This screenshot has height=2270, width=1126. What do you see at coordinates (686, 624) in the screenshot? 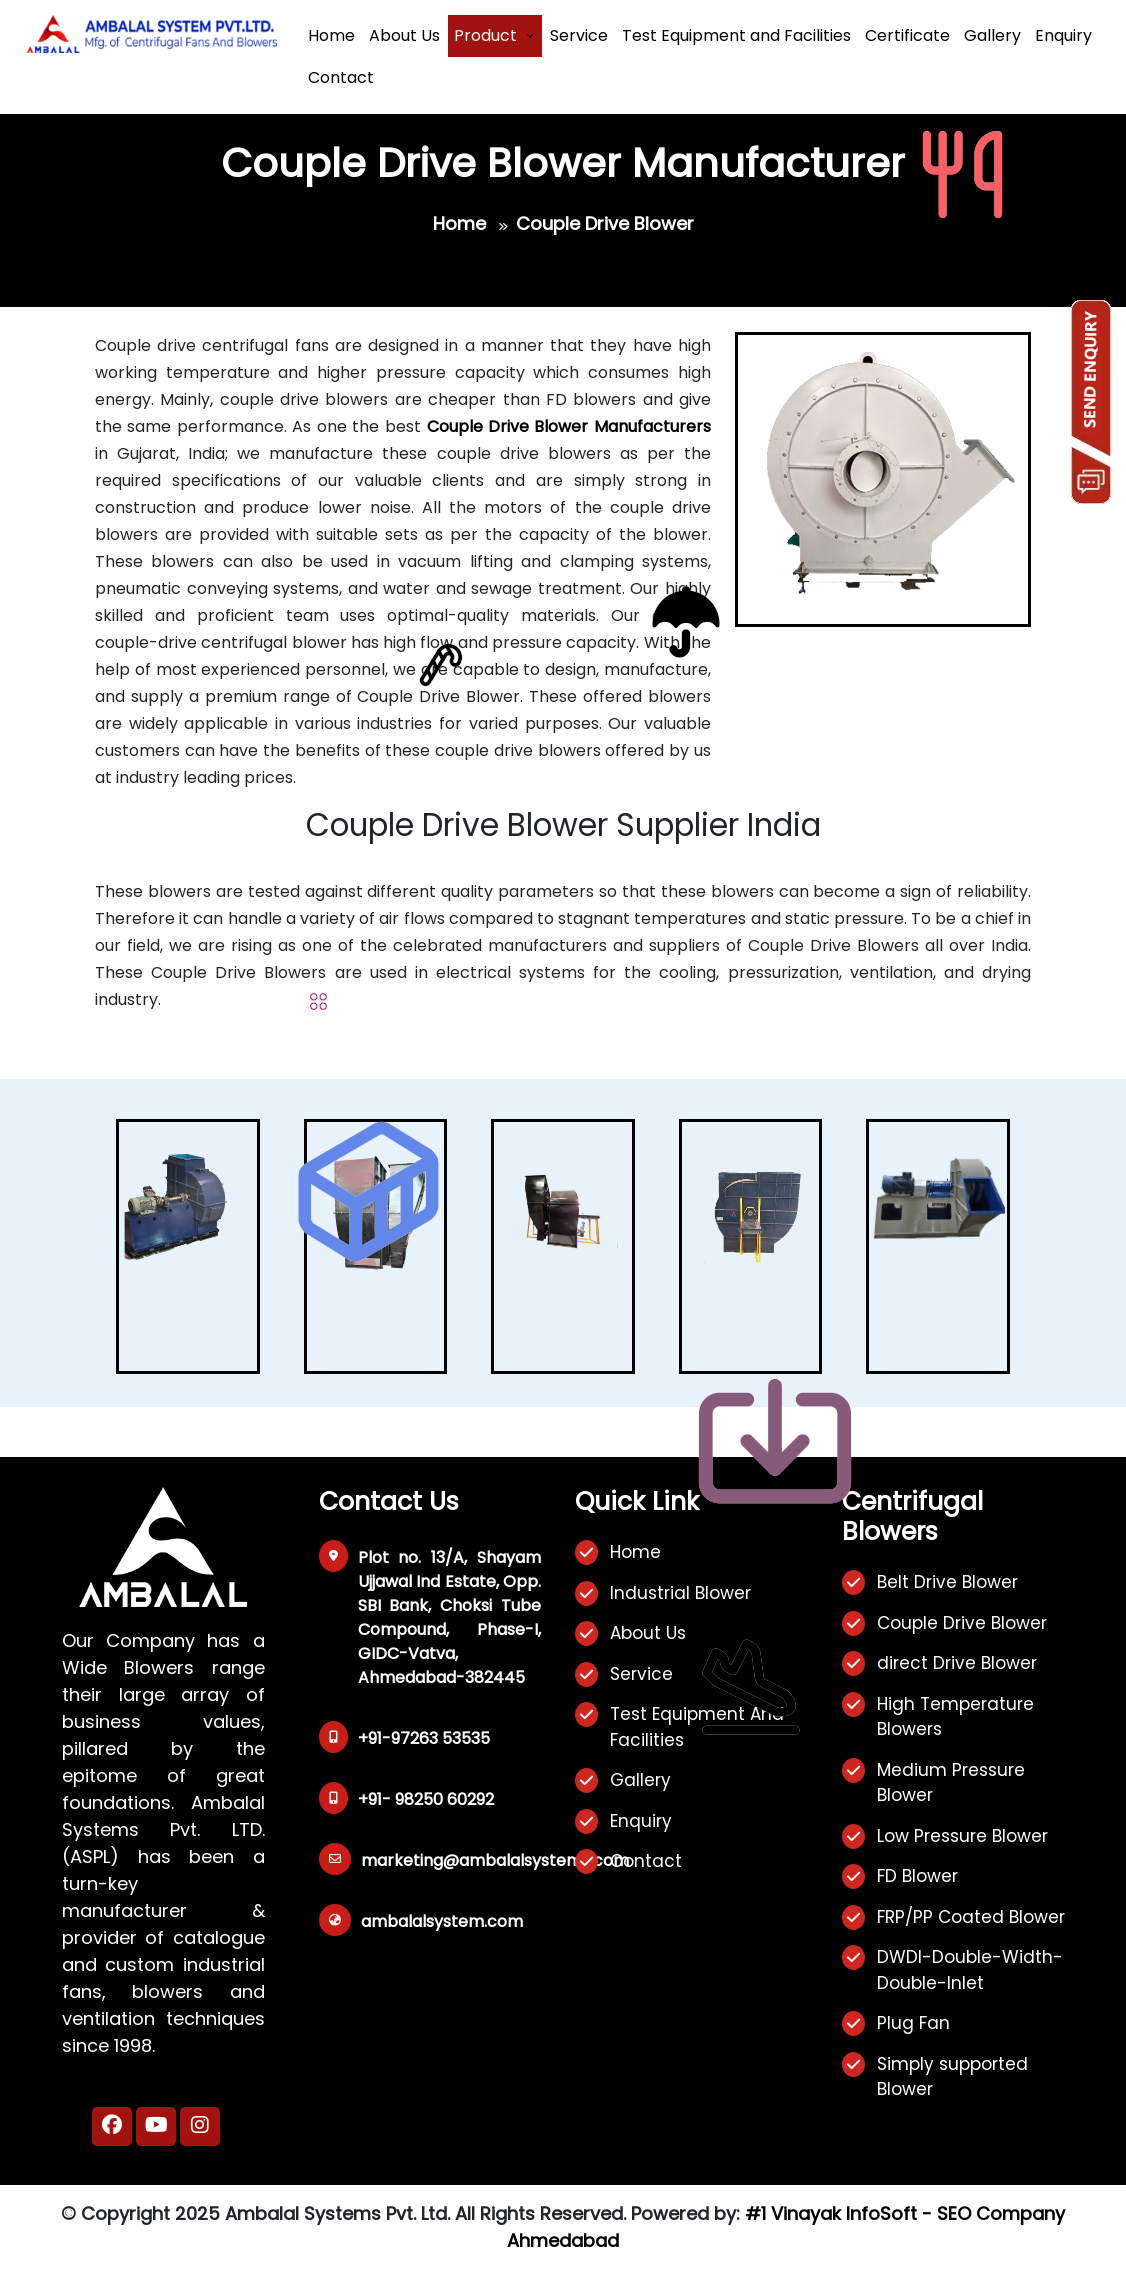
I see `view weather protection or rain forecast` at bounding box center [686, 624].